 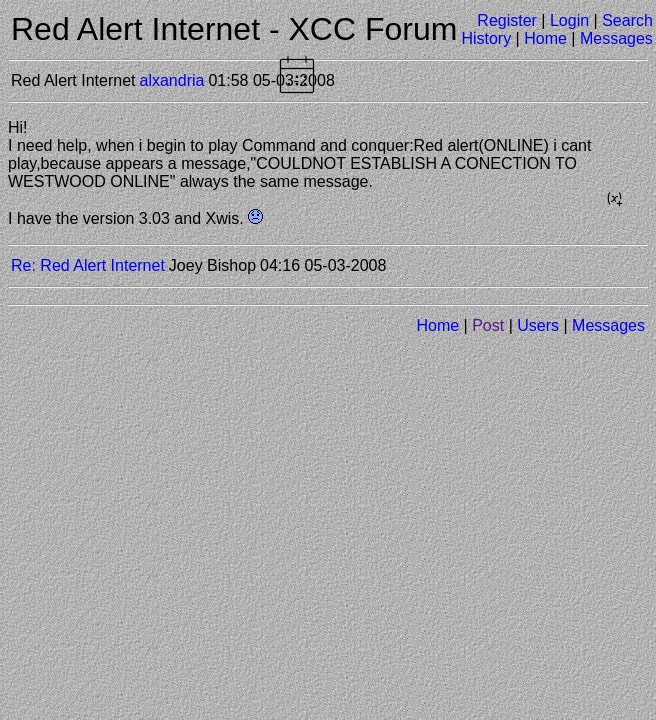 I want to click on add a new variable, so click(x=614, y=198).